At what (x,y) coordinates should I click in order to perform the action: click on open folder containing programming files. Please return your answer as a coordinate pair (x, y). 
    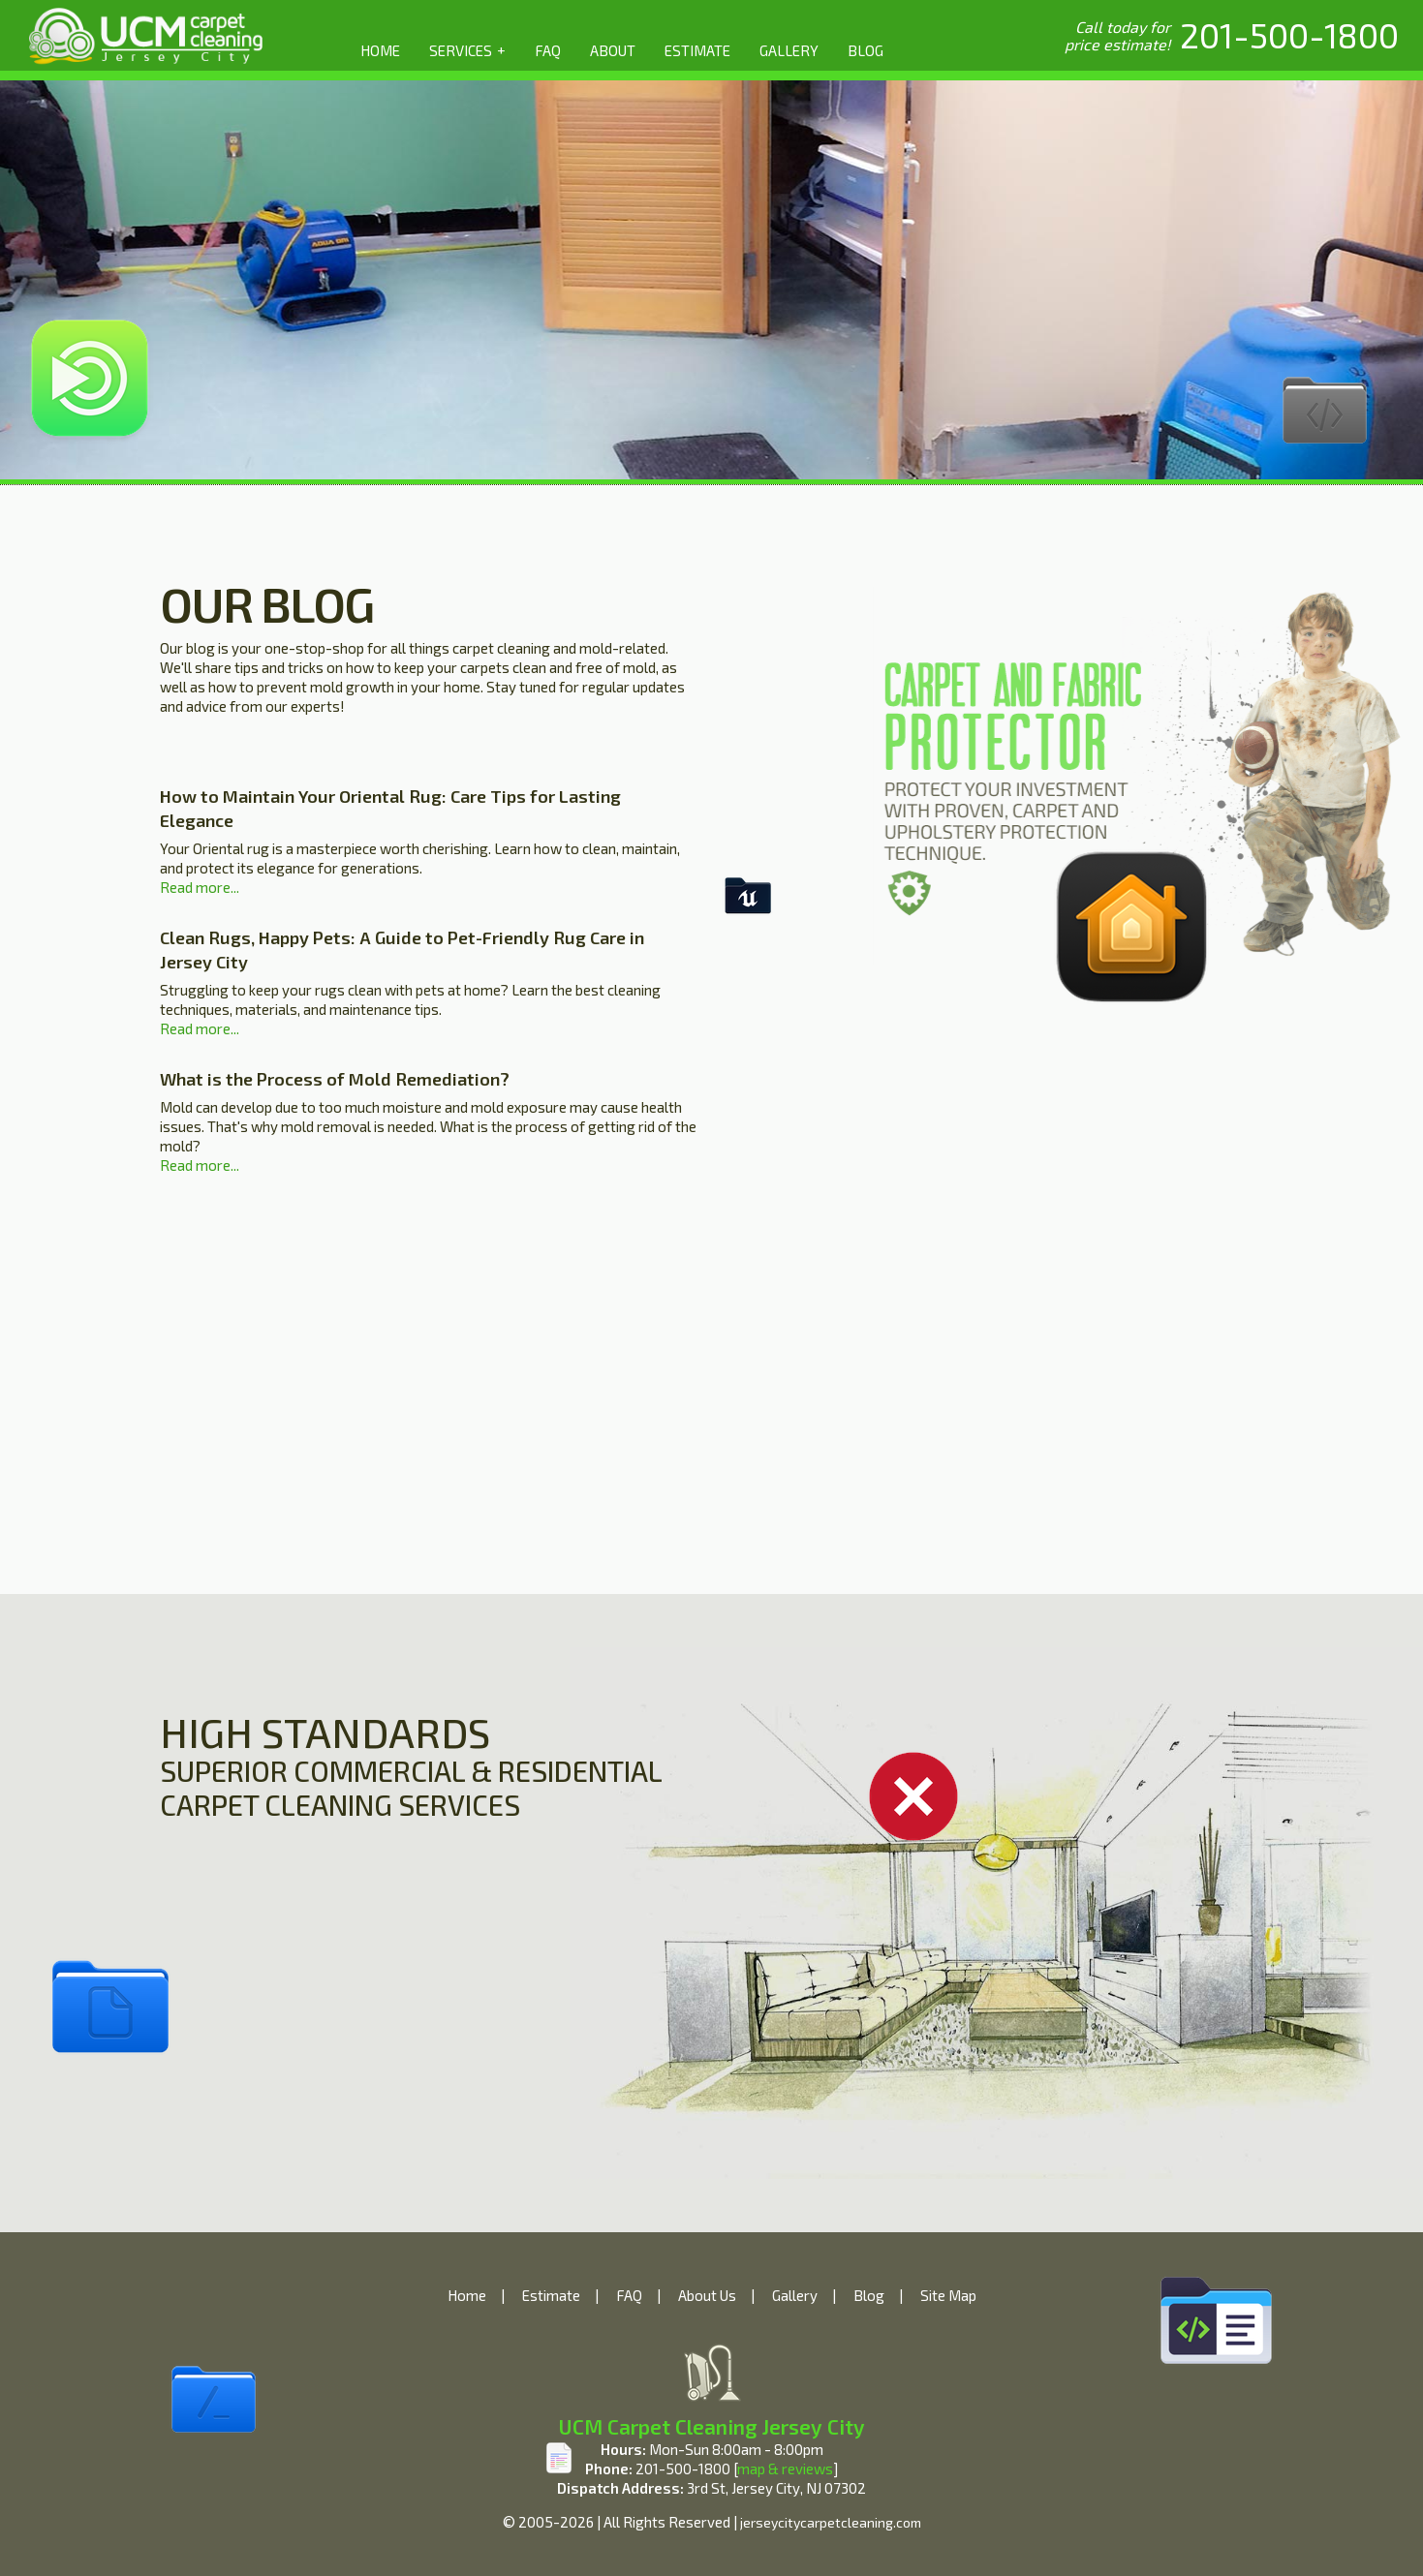
    Looking at the image, I should click on (1216, 2323).